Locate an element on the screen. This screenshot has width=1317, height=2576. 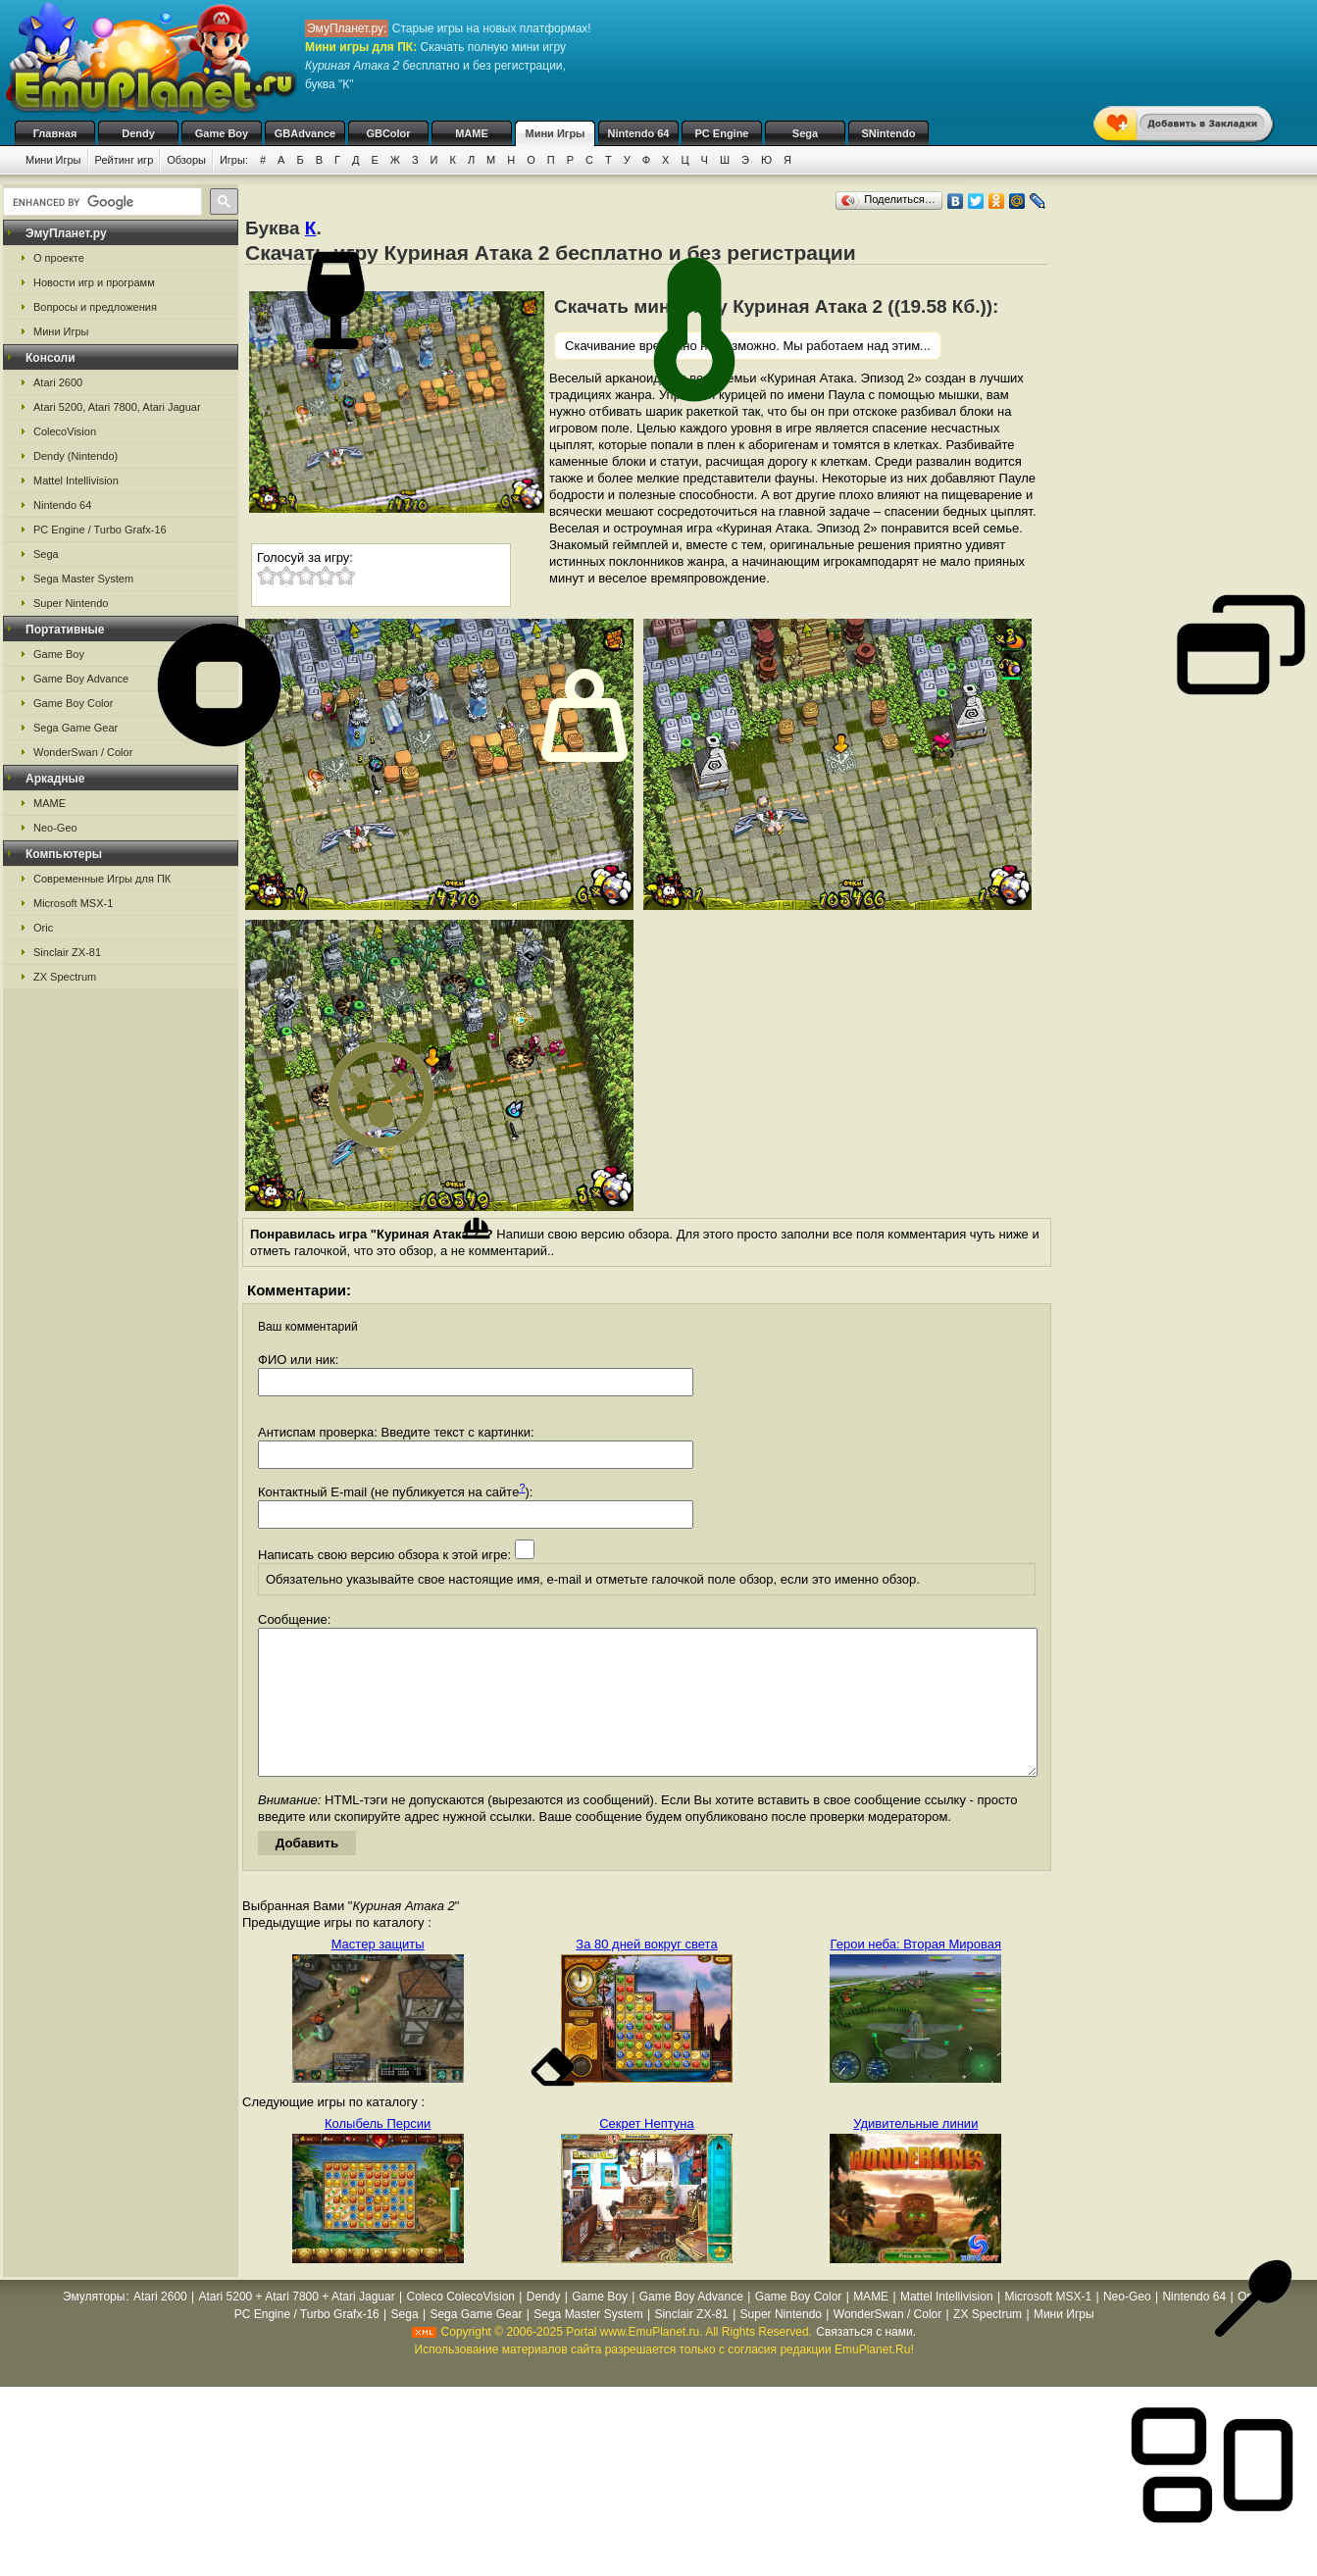
restore window to previous size is located at coordinates (1241, 644).